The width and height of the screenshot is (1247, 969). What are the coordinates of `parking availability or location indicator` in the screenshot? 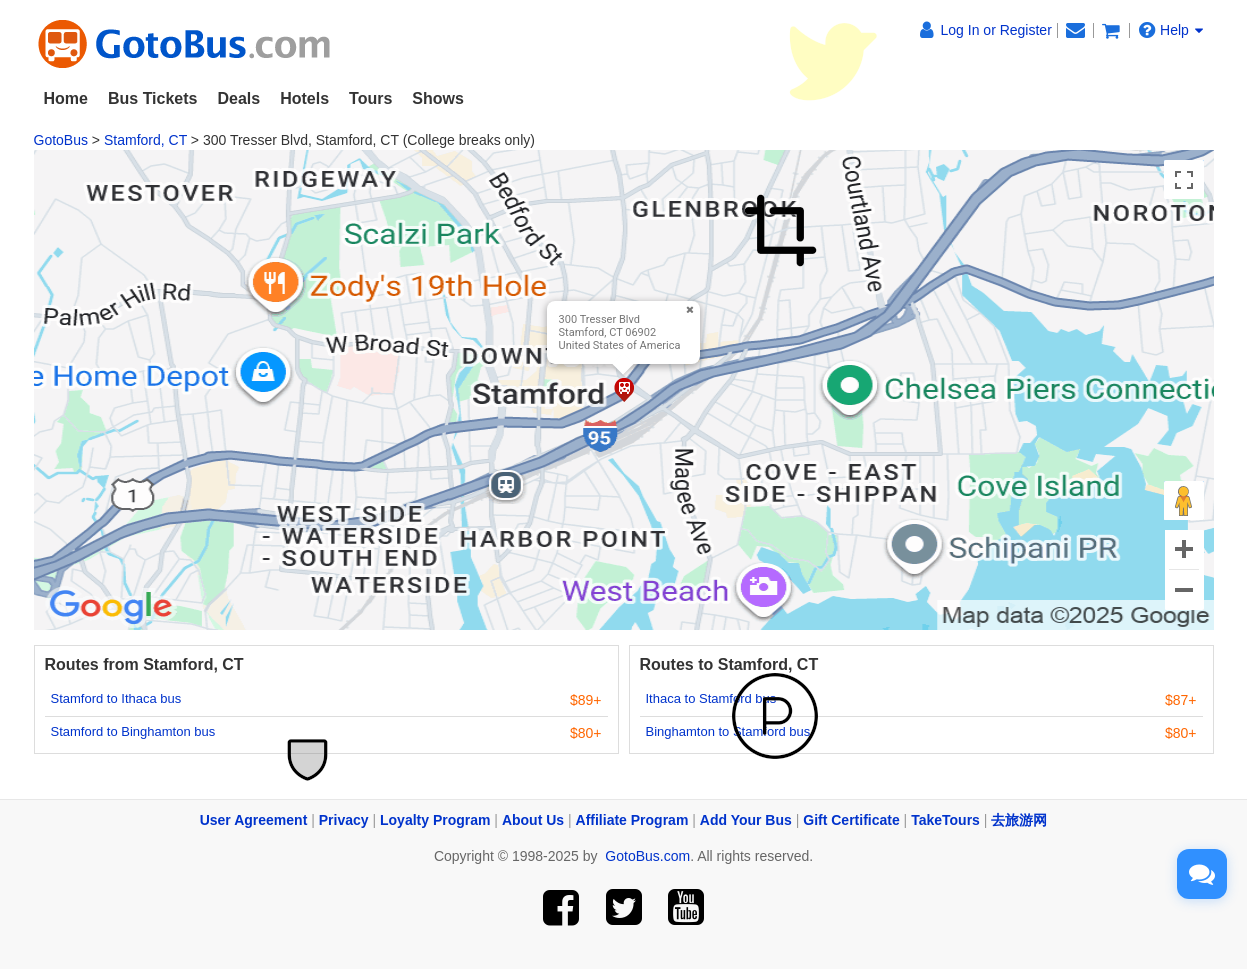 It's located at (775, 716).